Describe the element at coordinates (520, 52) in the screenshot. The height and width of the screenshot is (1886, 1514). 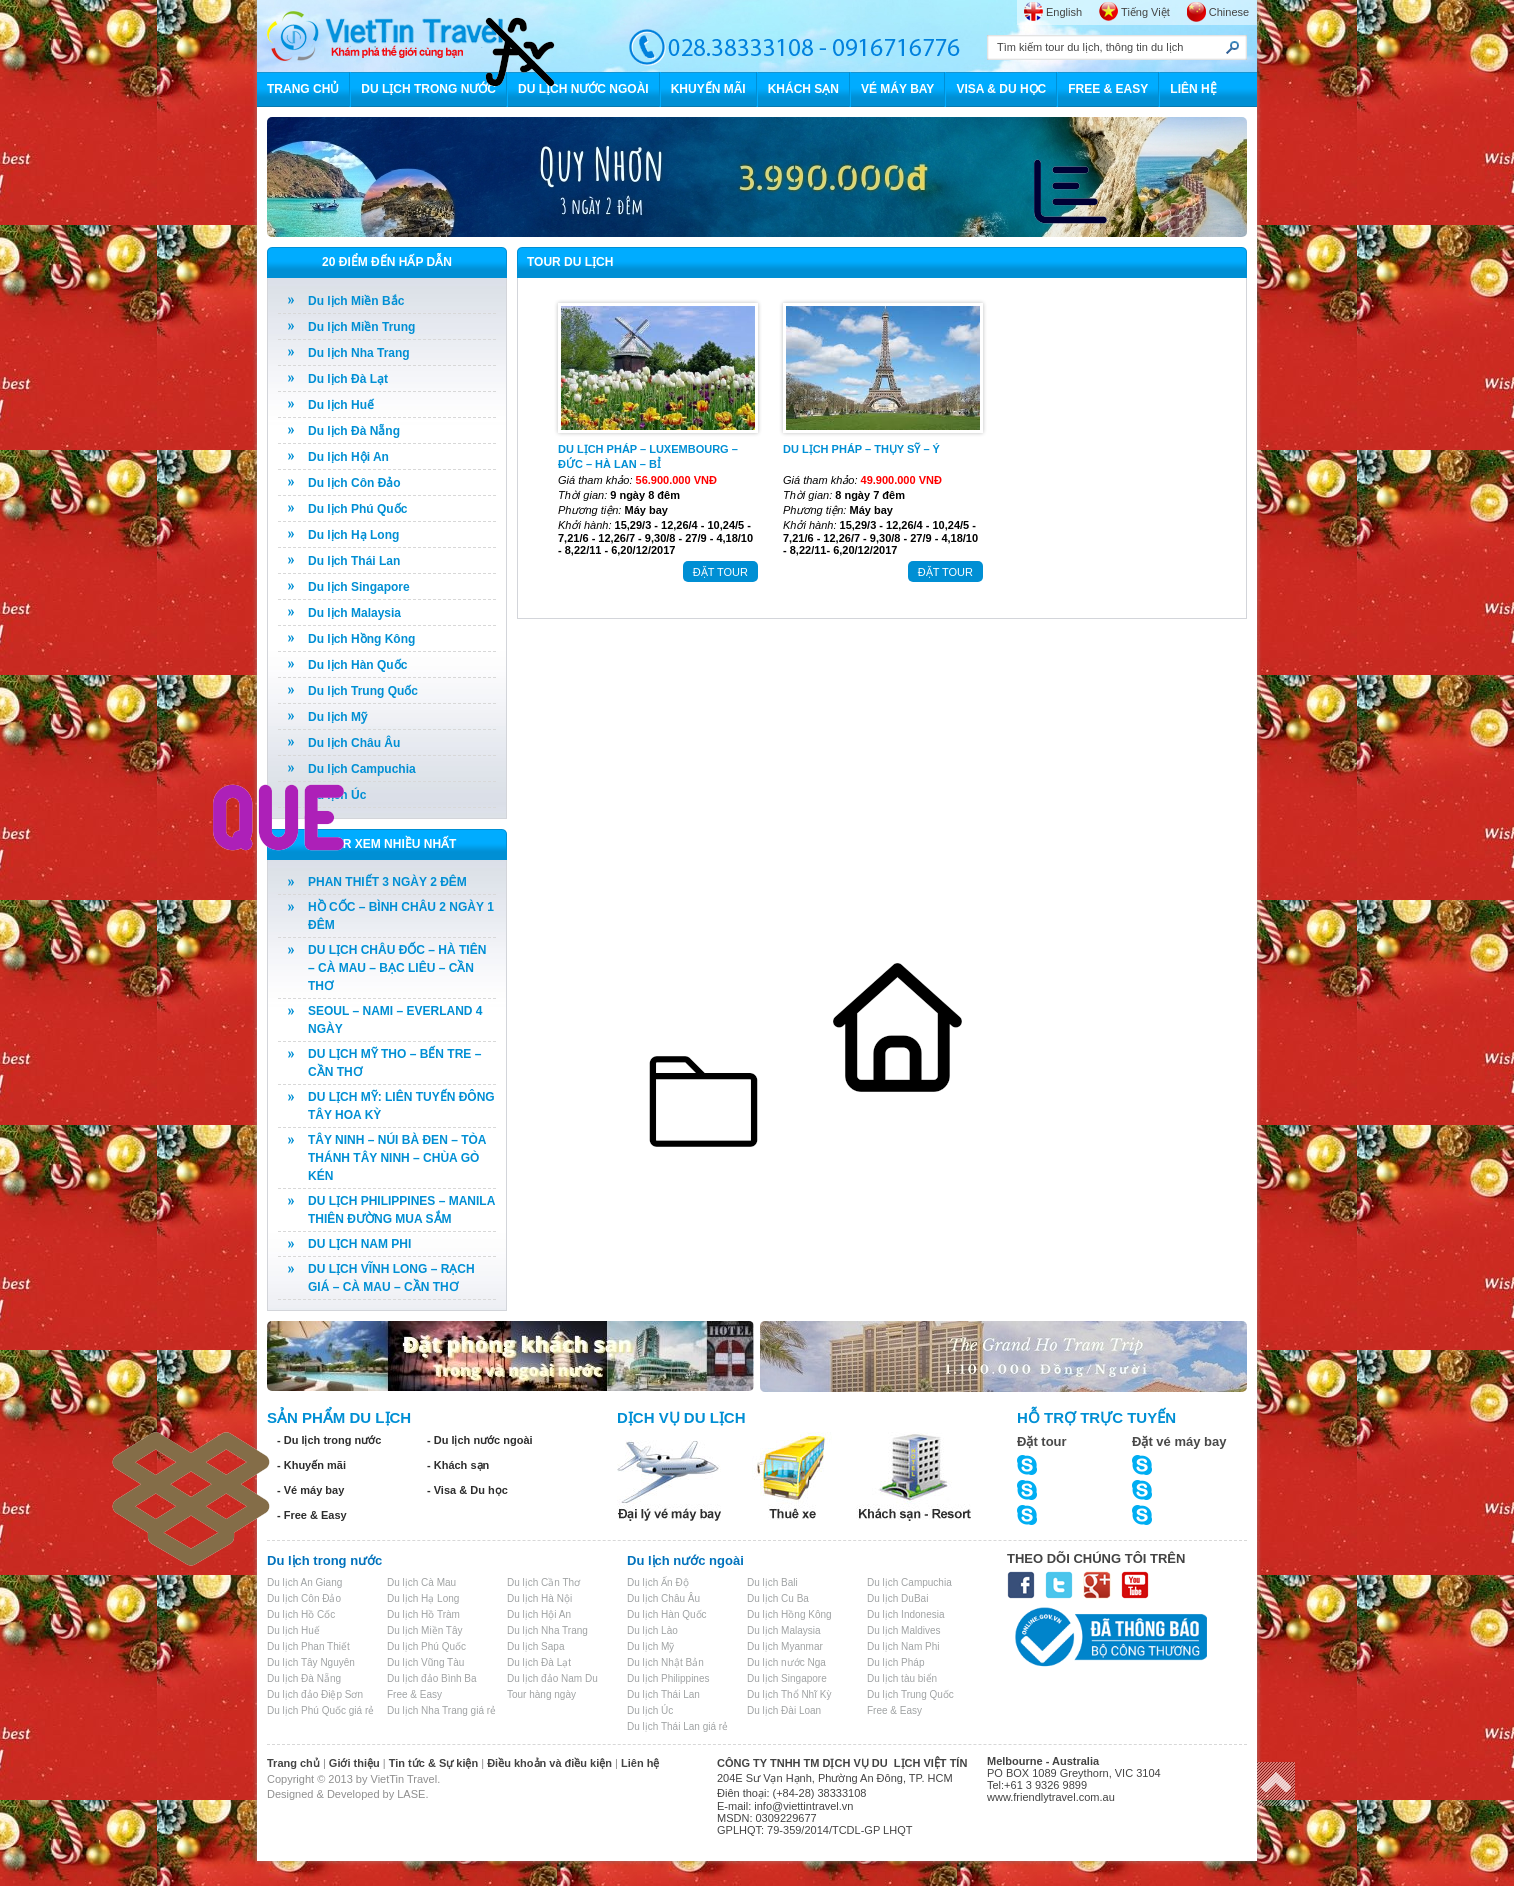
I see `disable math function or formula mode` at that location.